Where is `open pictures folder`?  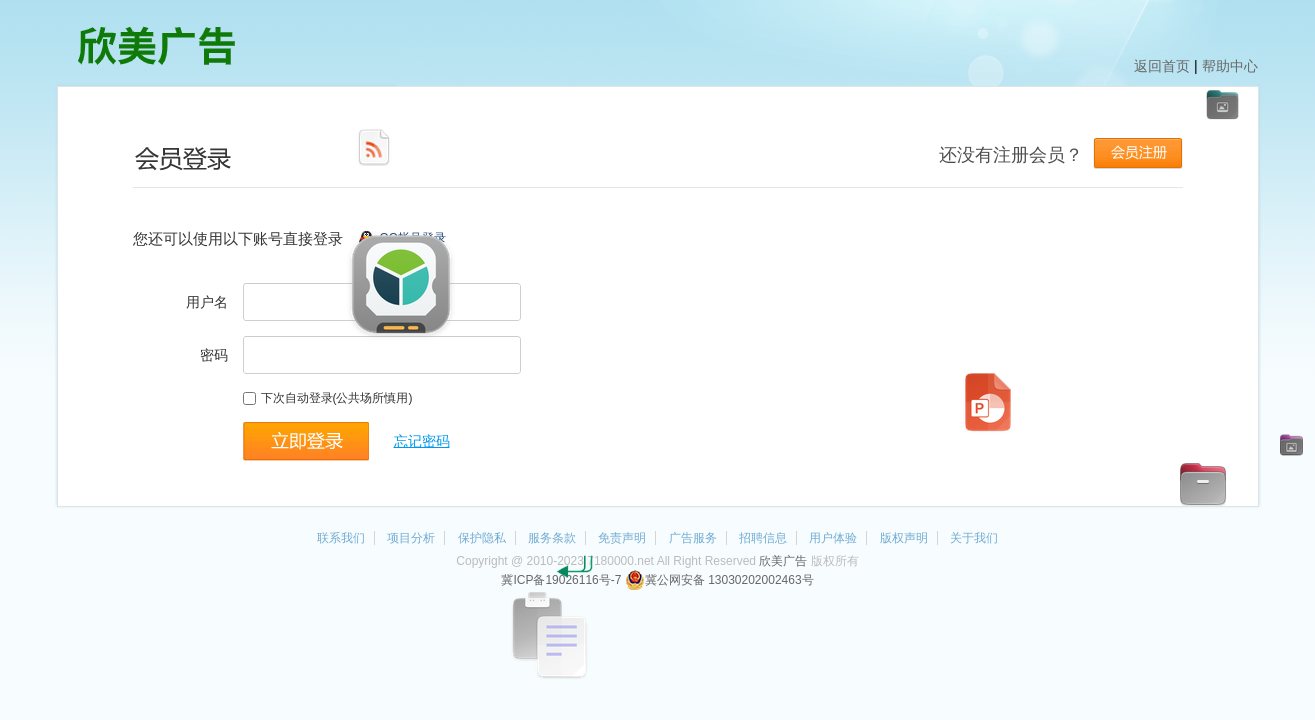 open pictures folder is located at coordinates (1291, 444).